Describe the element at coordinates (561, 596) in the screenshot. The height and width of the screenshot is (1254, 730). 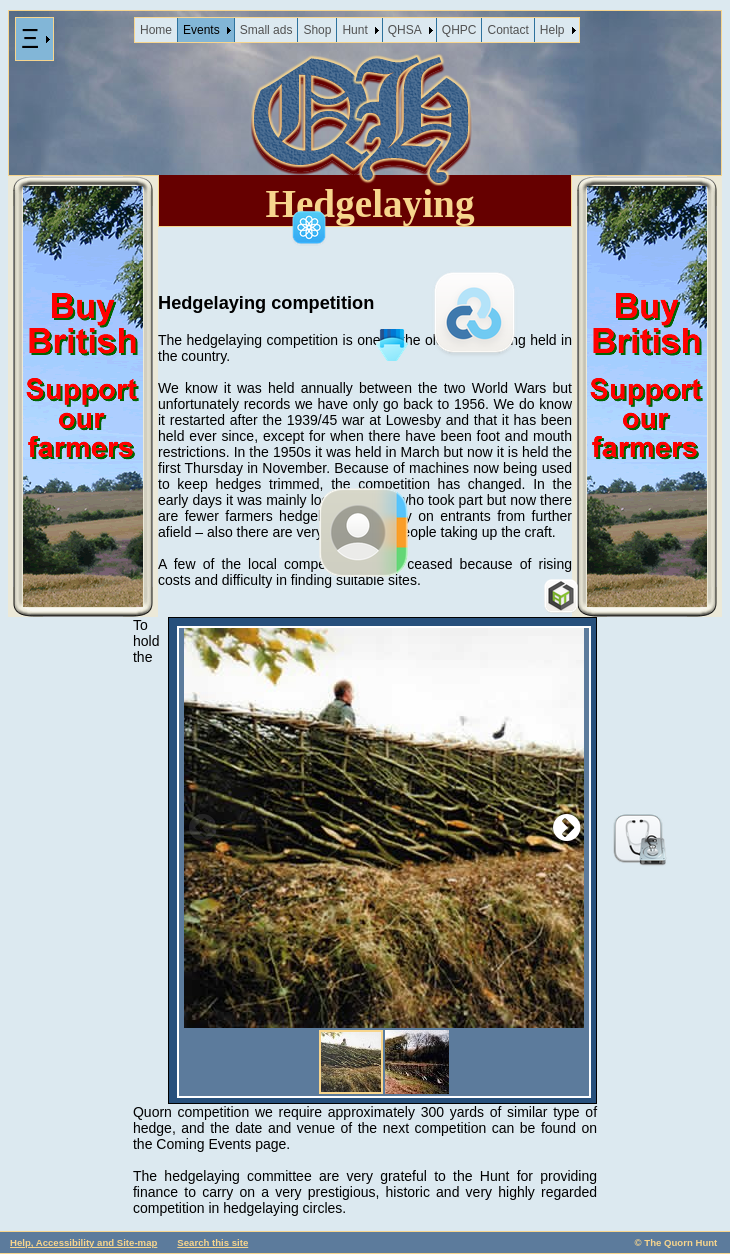
I see `launch atlauncher minecraft mod manager` at that location.